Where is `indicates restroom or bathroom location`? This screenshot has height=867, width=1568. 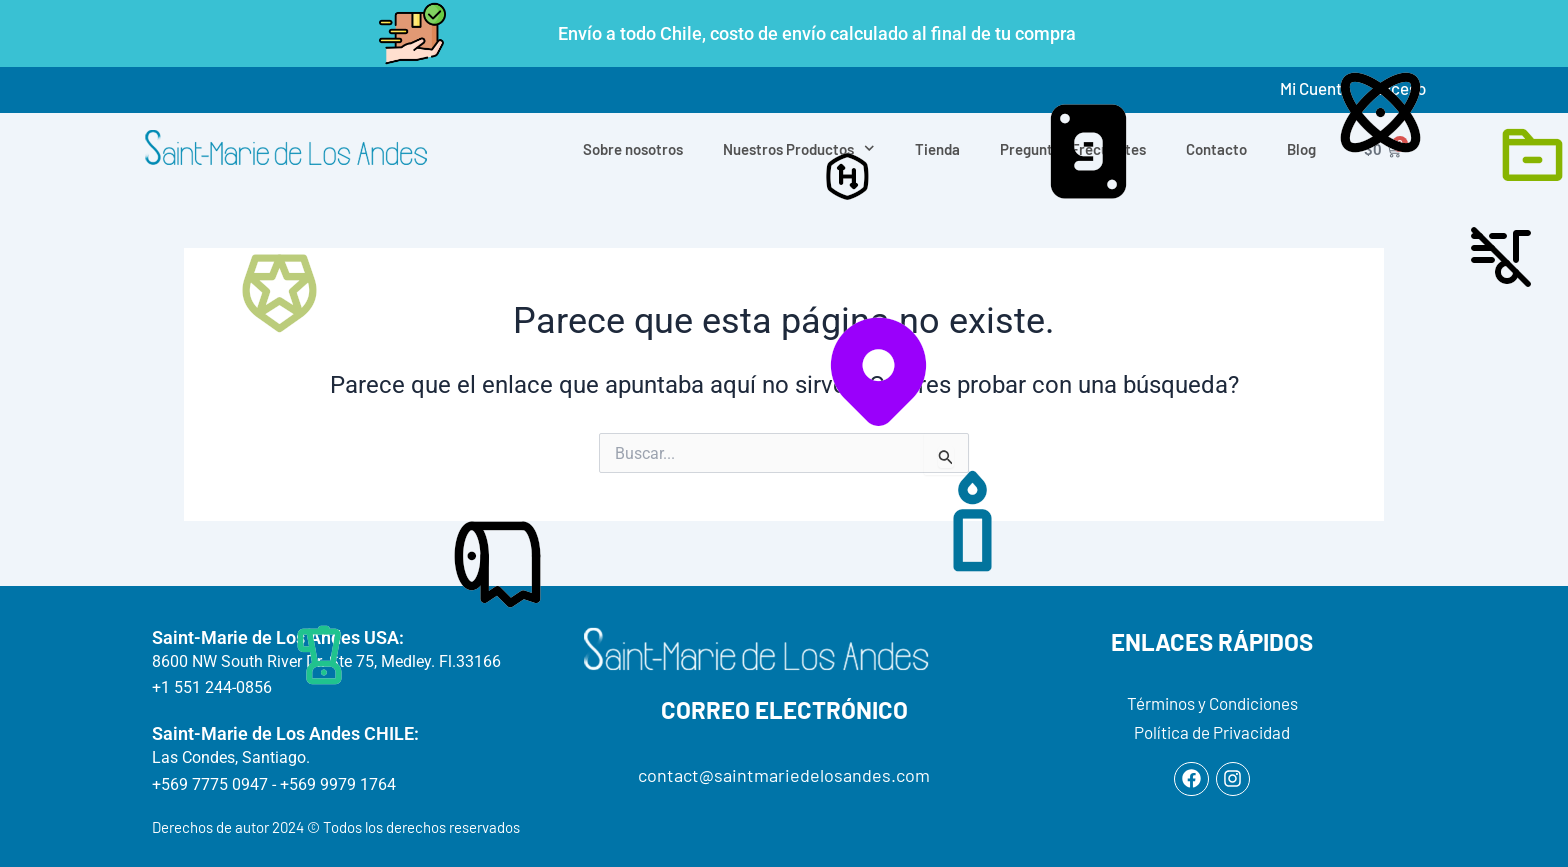 indicates restroom or bathroom location is located at coordinates (497, 564).